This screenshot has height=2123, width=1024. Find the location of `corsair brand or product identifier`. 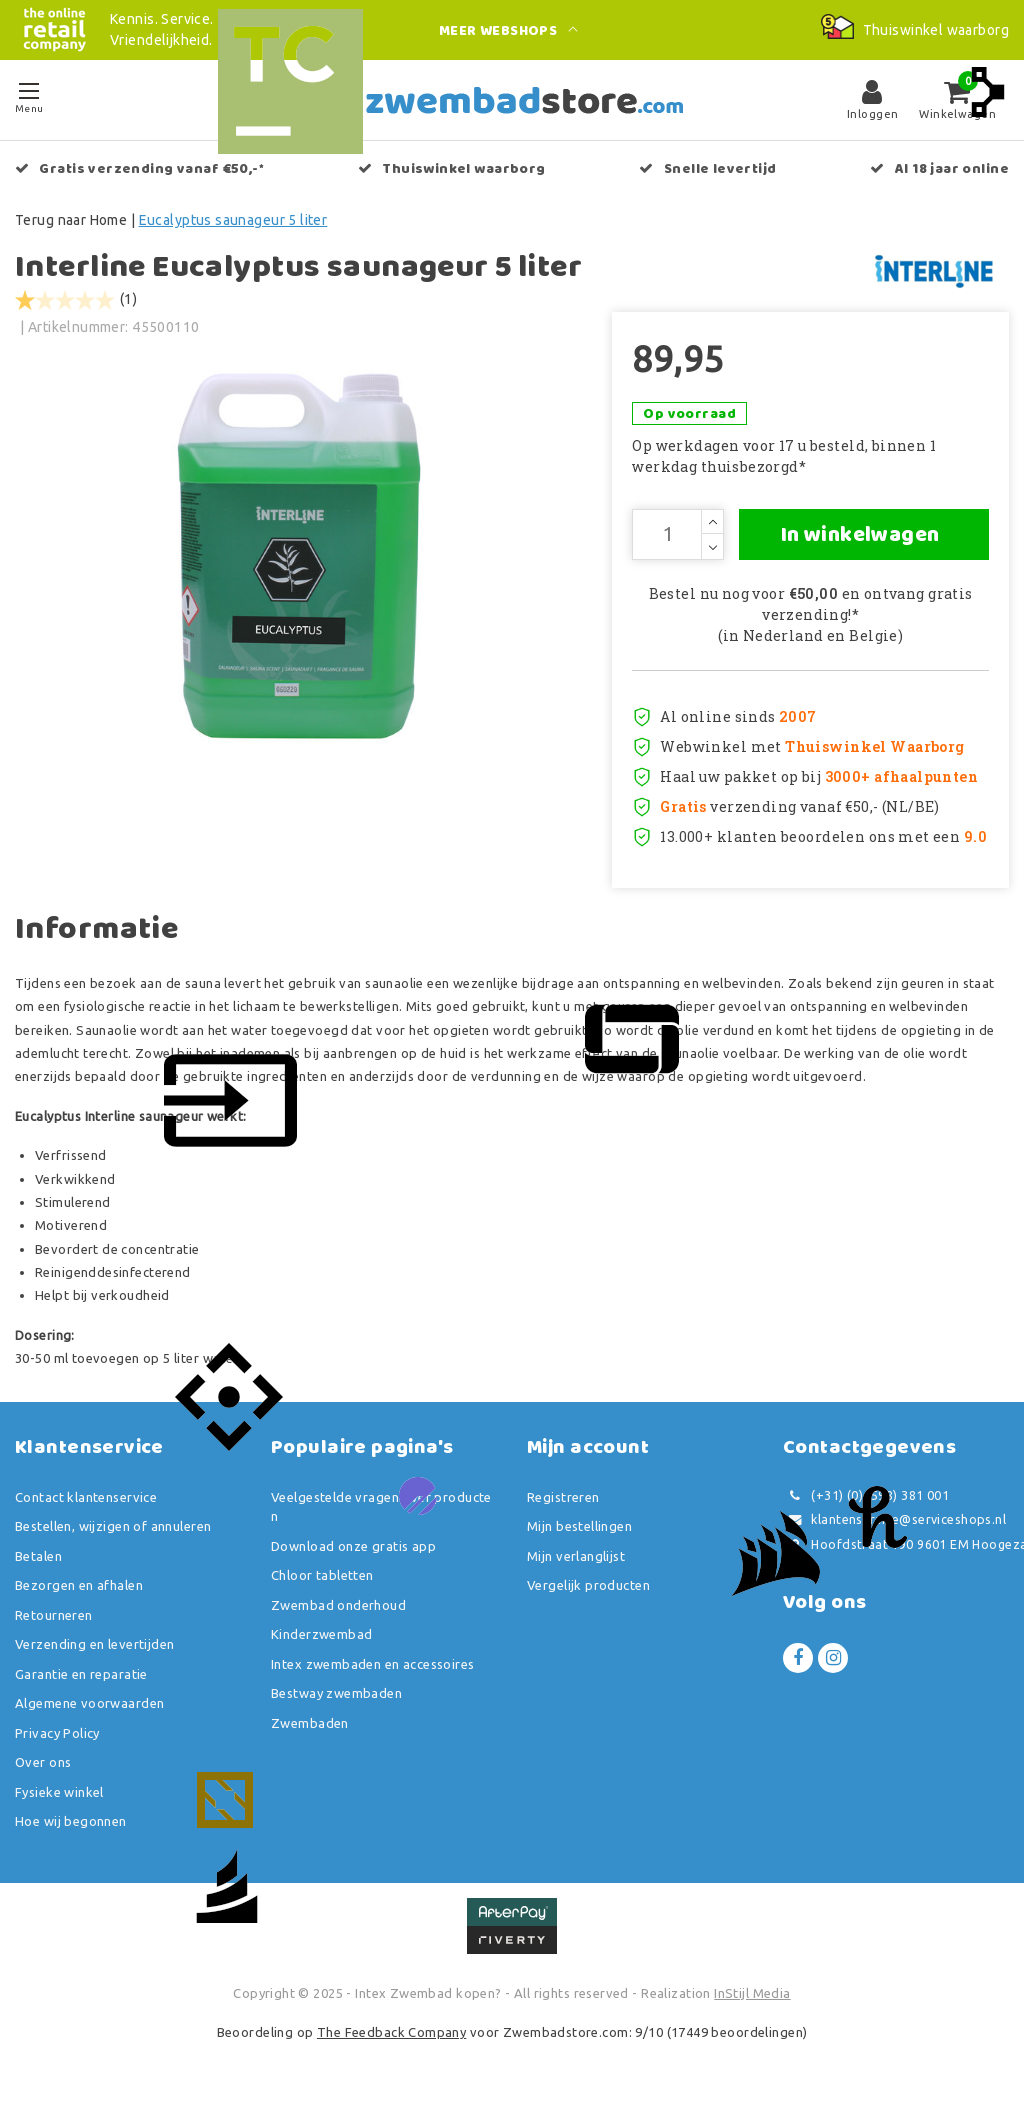

corsair brand or product identifier is located at coordinates (775, 1553).